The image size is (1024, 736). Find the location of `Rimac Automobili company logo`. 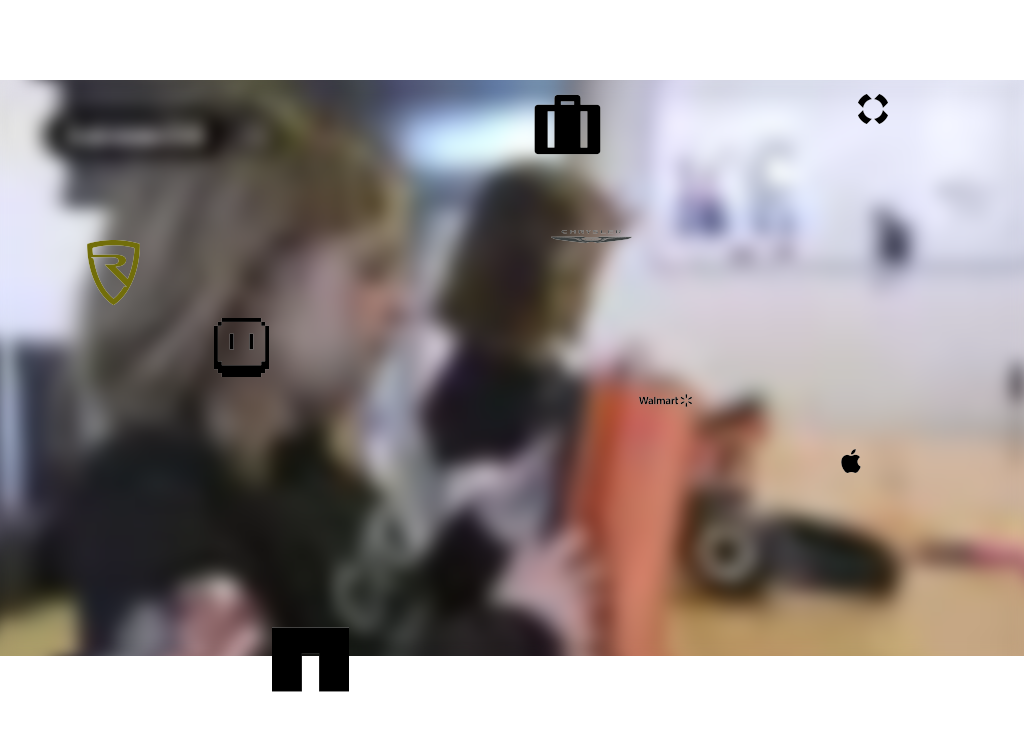

Rimac Automobili company logo is located at coordinates (113, 272).